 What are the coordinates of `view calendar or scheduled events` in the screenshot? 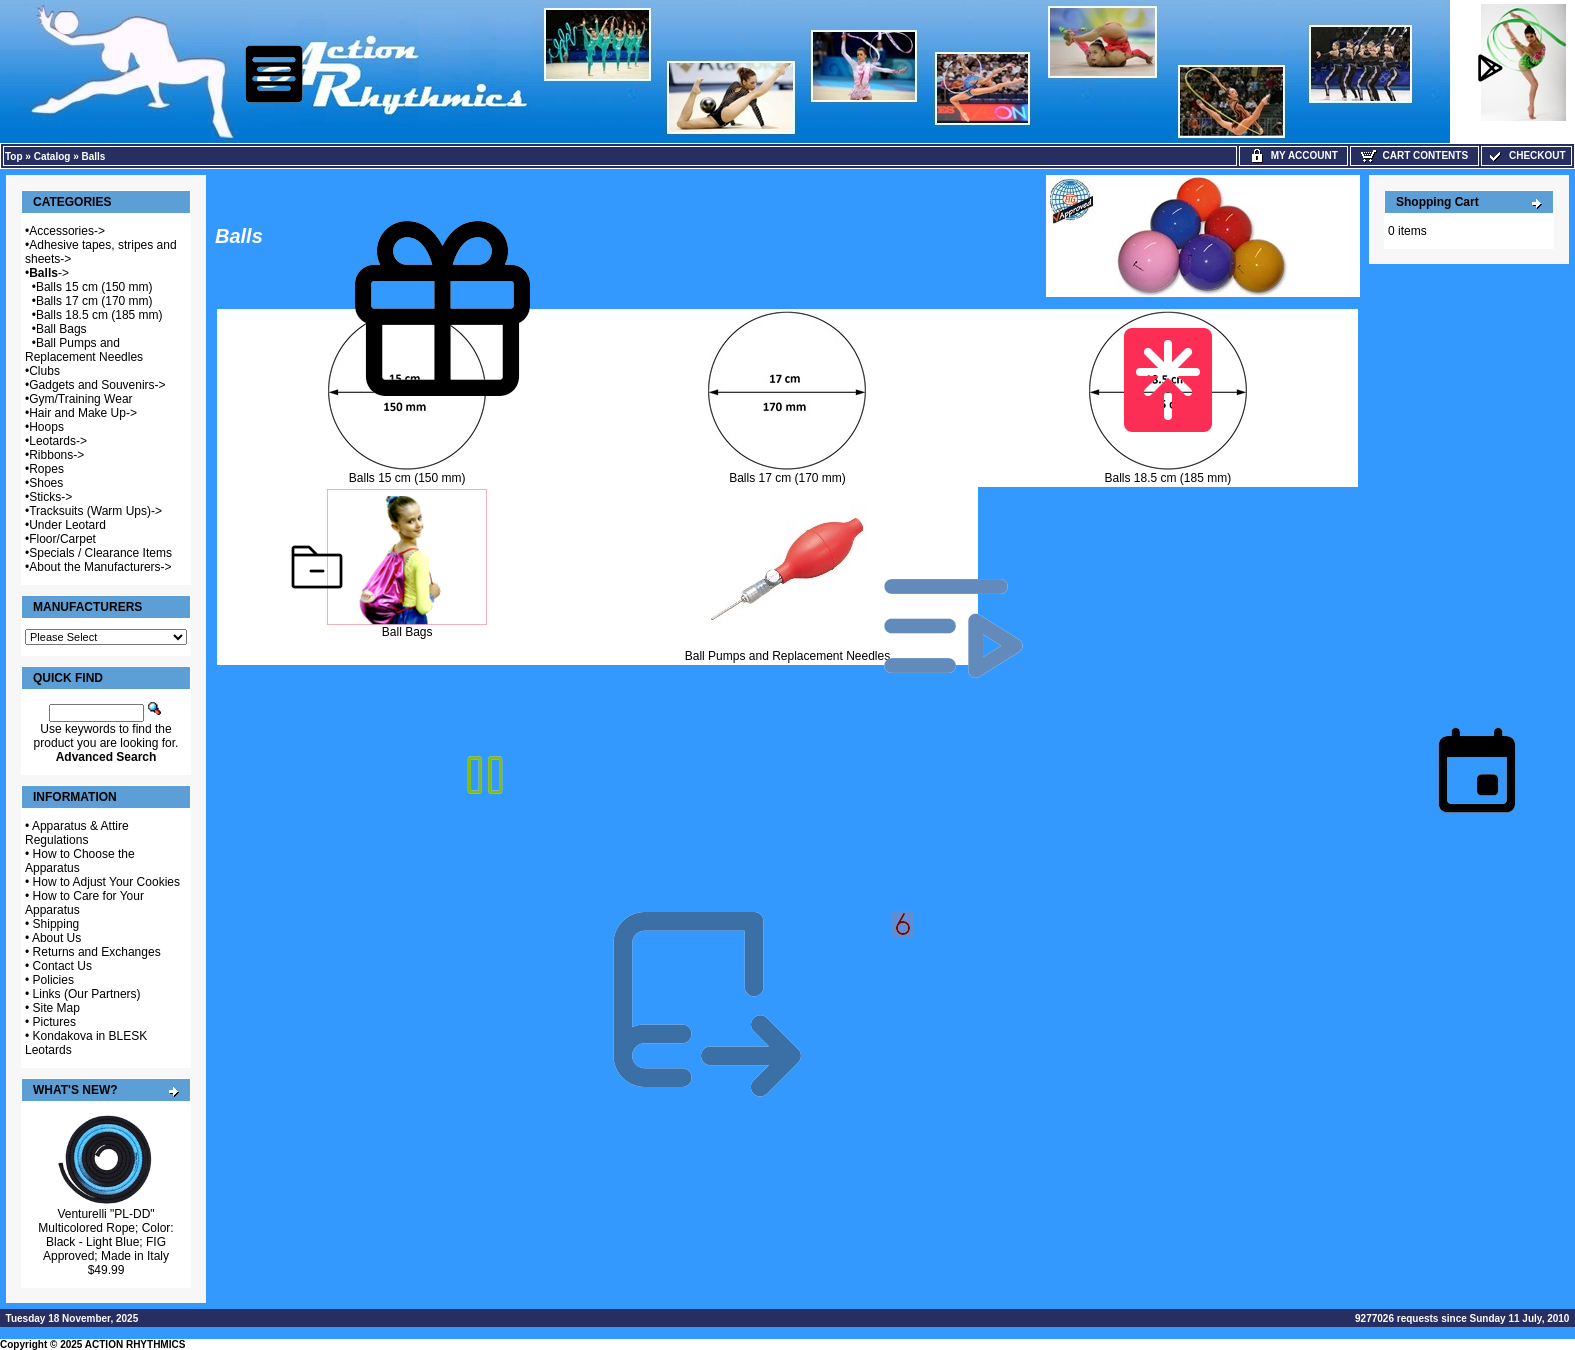 It's located at (1477, 770).